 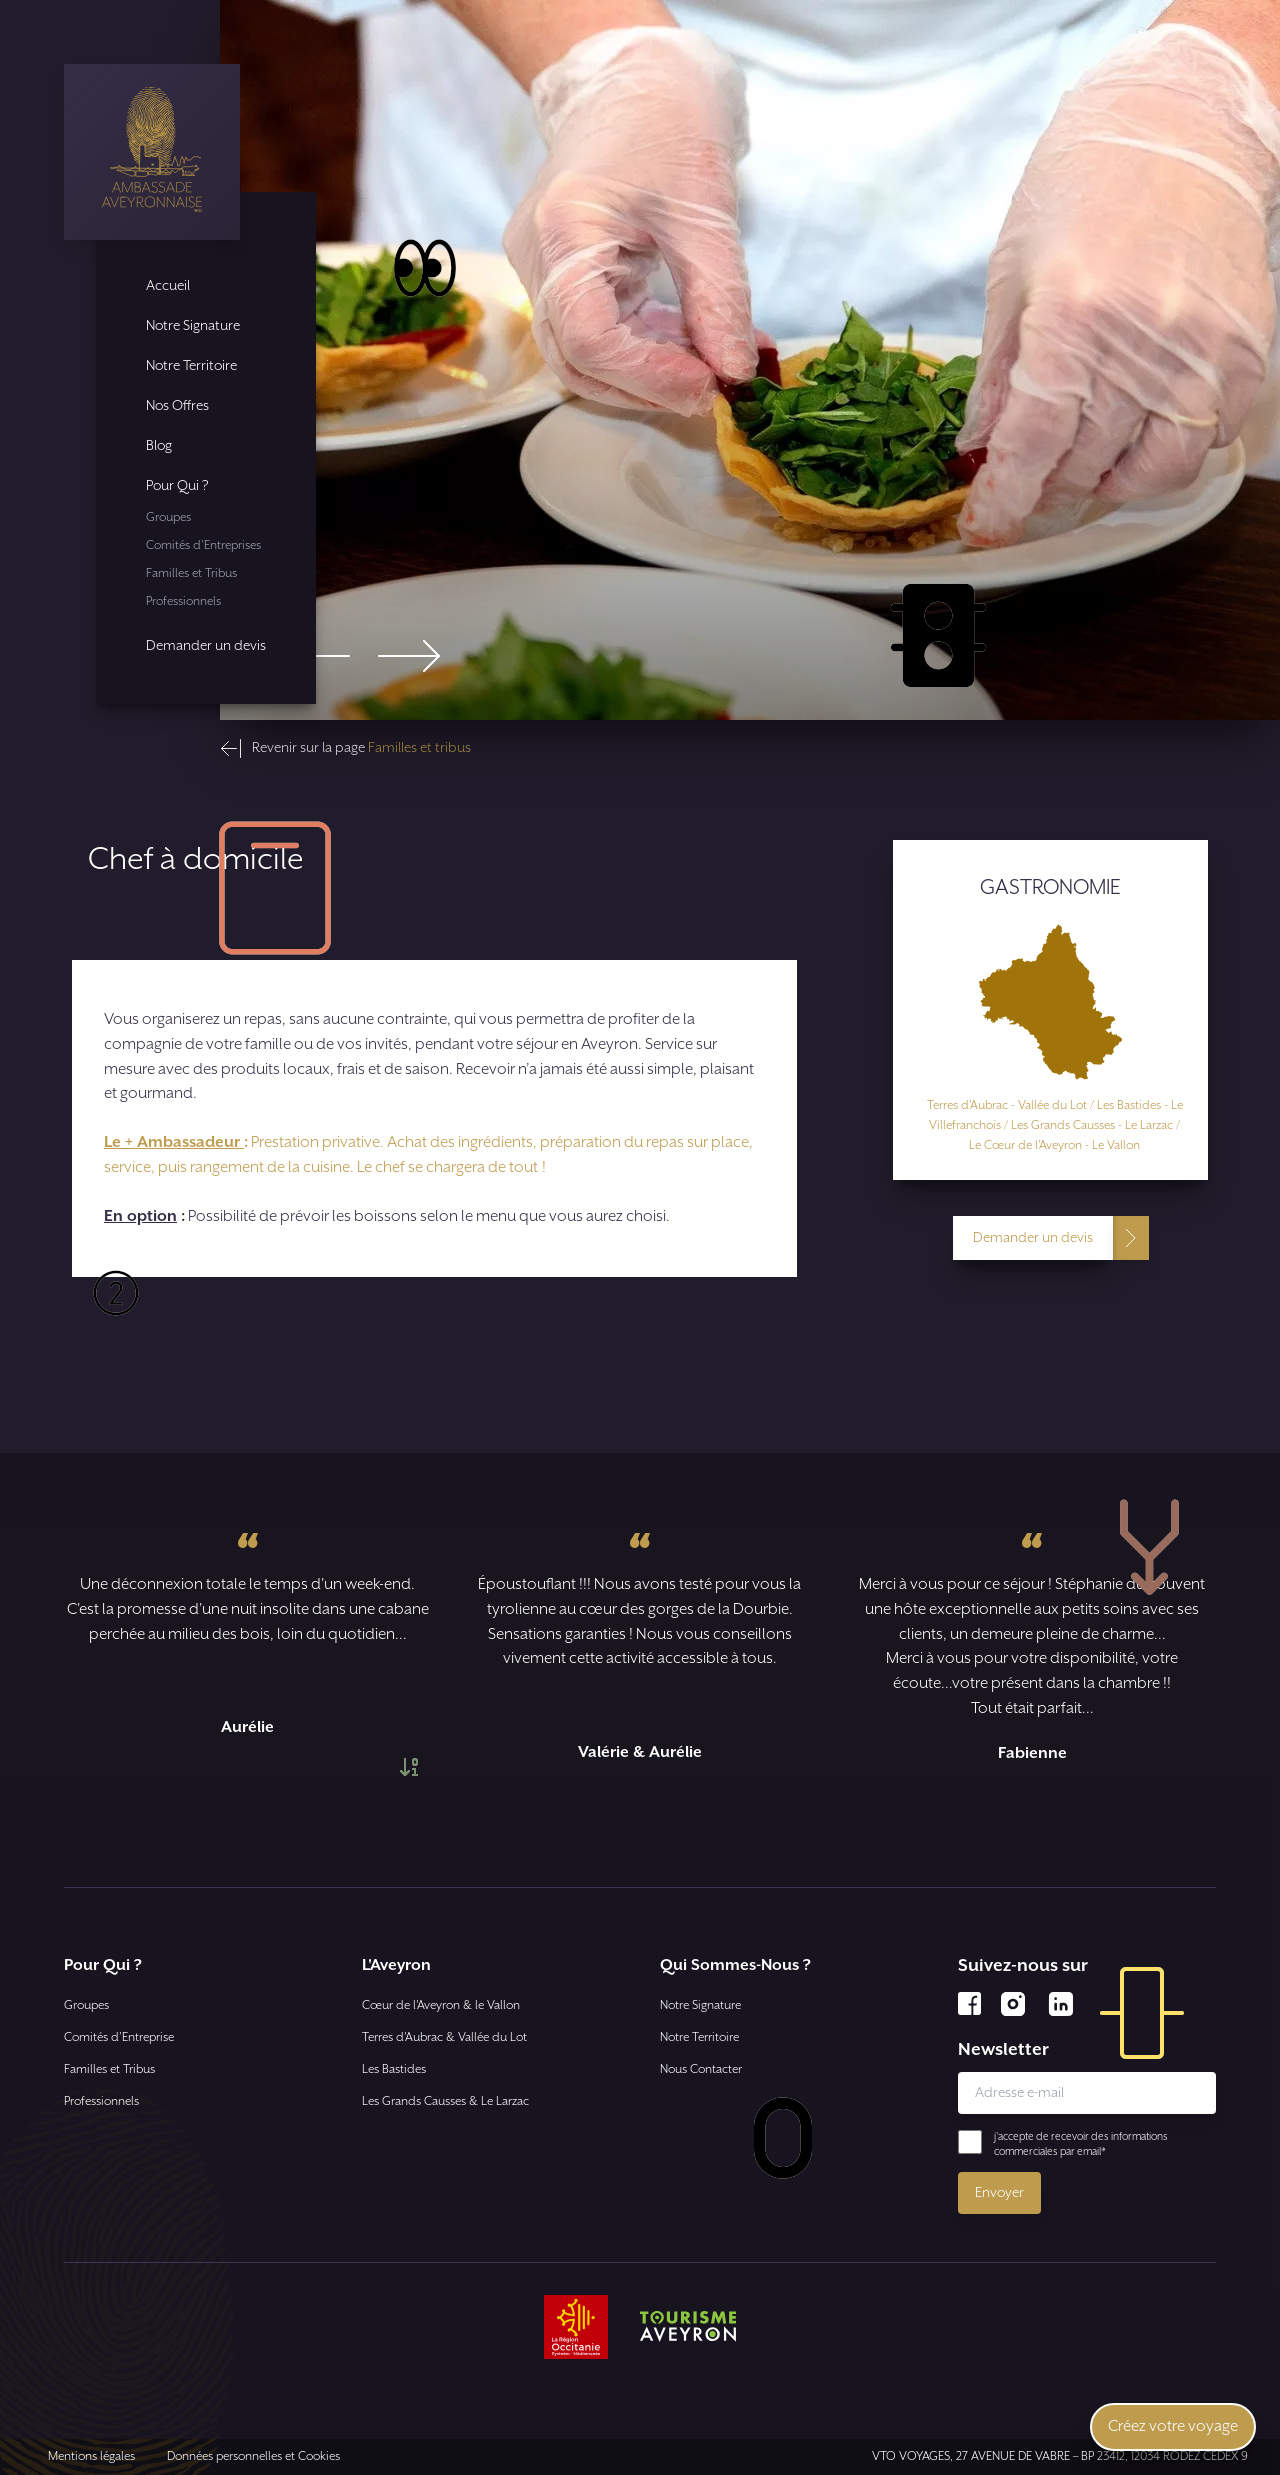 What do you see at coordinates (1142, 2013) in the screenshot?
I see `align object to vertical center` at bounding box center [1142, 2013].